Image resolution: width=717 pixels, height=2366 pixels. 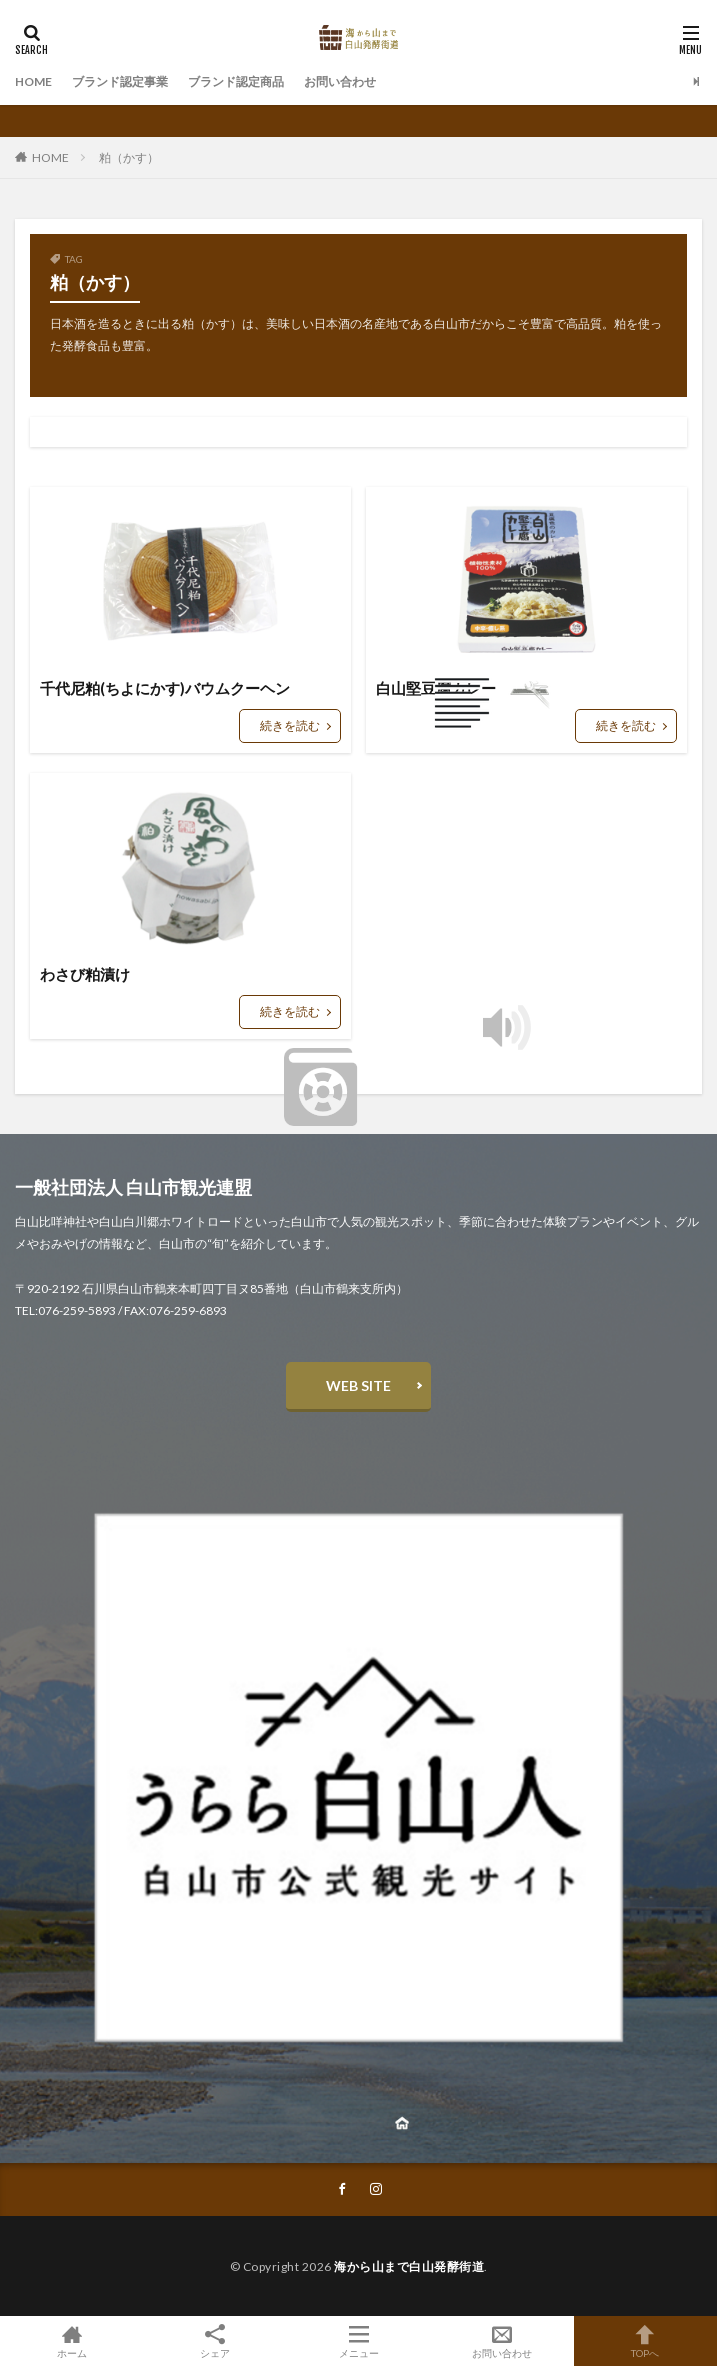 What do you see at coordinates (508, 1027) in the screenshot?
I see `indicates low volume level` at bounding box center [508, 1027].